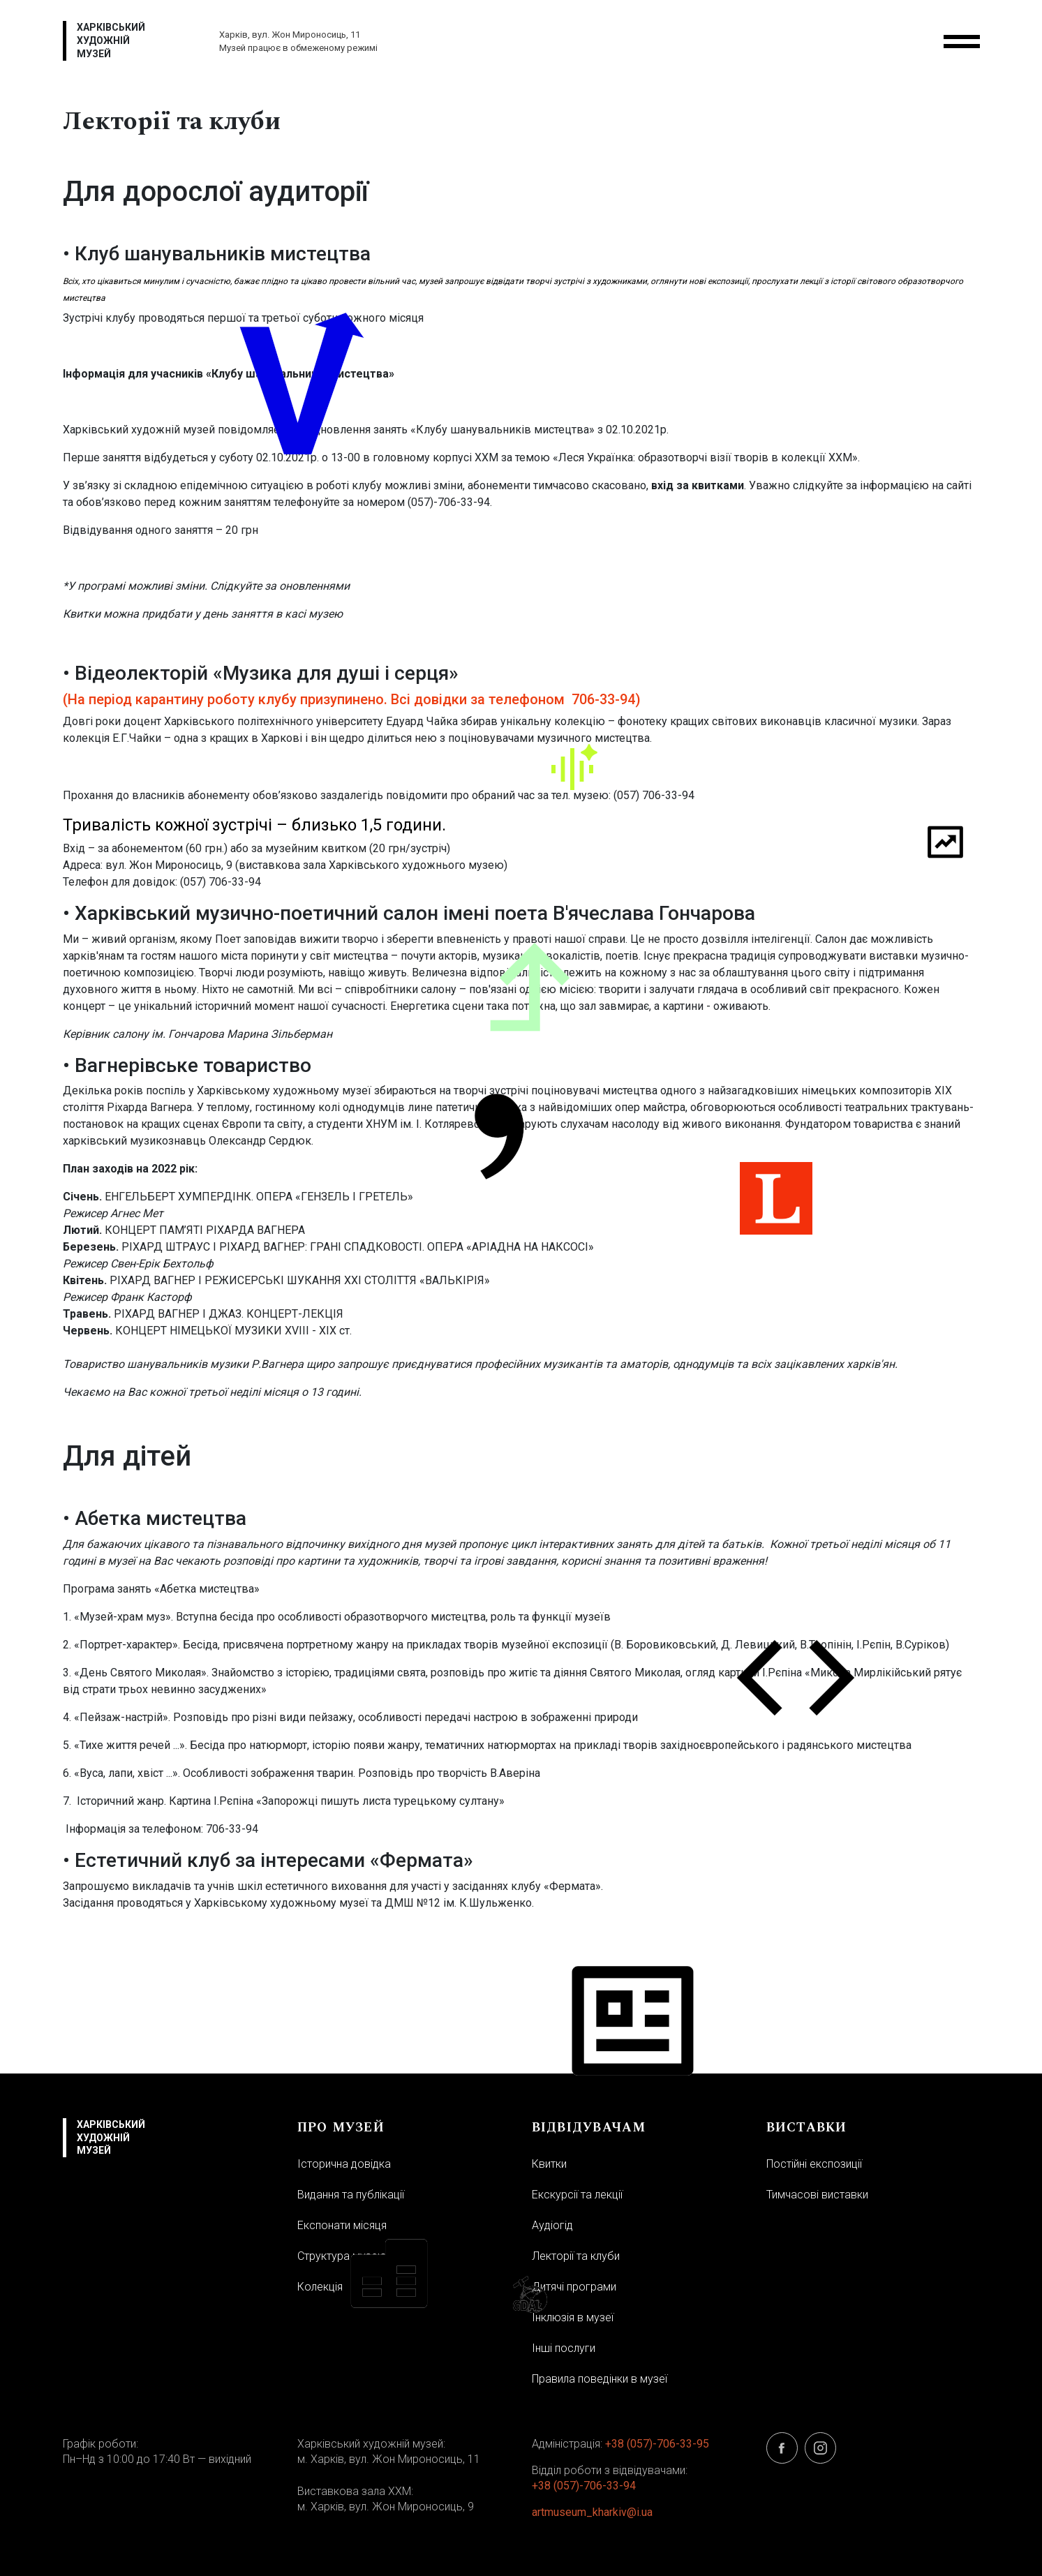 The width and height of the screenshot is (1042, 2576). What do you see at coordinates (498, 1134) in the screenshot?
I see `insert a closing quotation mark` at bounding box center [498, 1134].